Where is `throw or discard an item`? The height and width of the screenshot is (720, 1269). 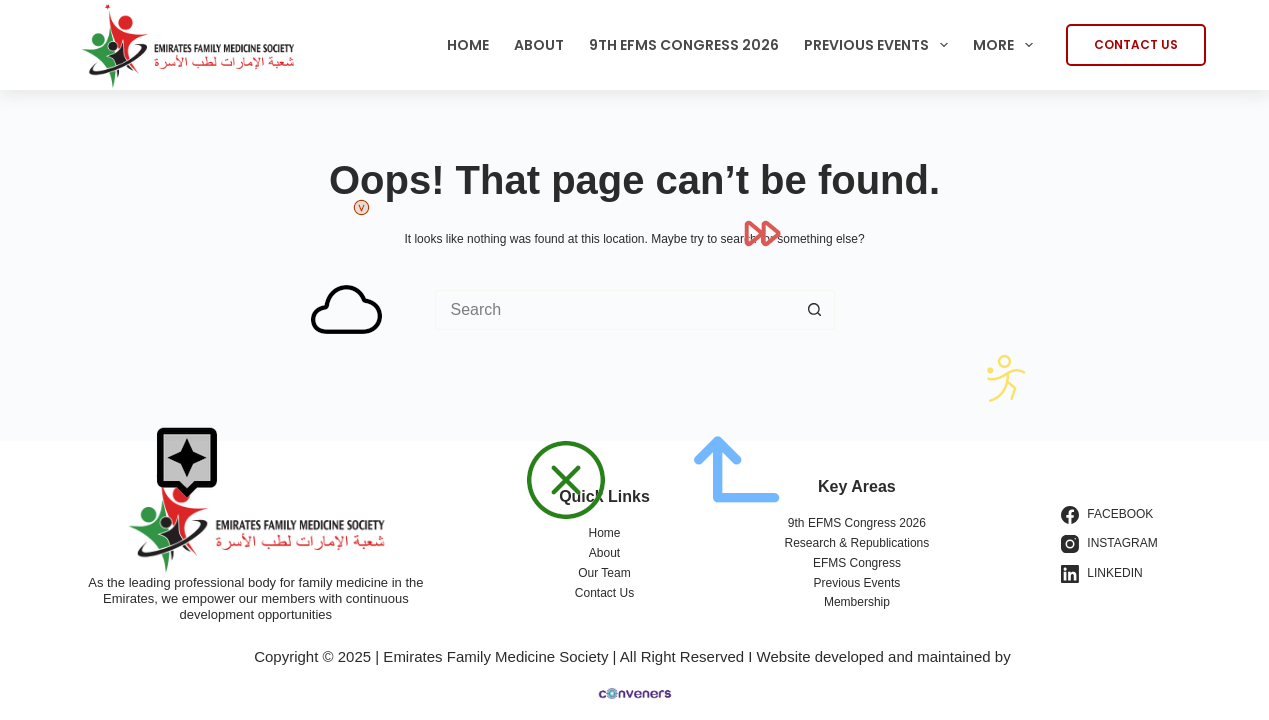 throw or discard an item is located at coordinates (1004, 377).